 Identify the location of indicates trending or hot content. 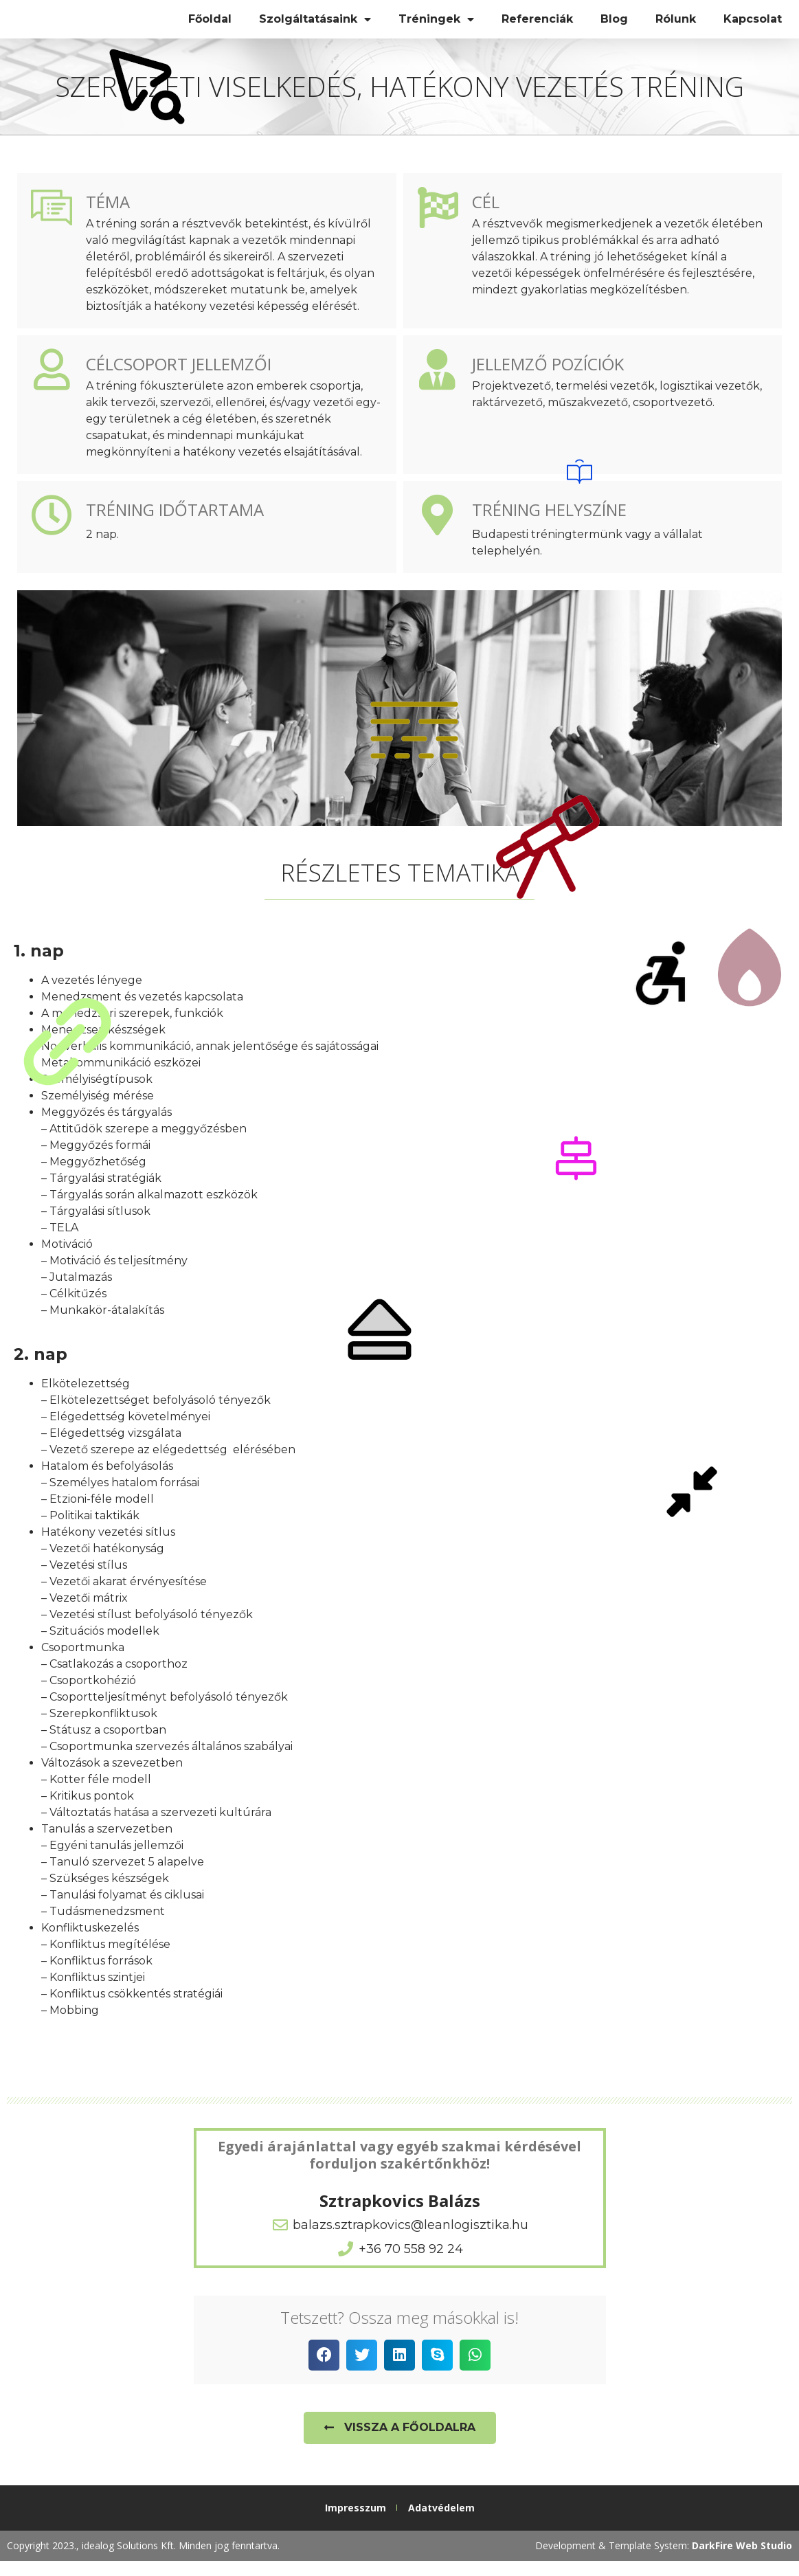
(750, 969).